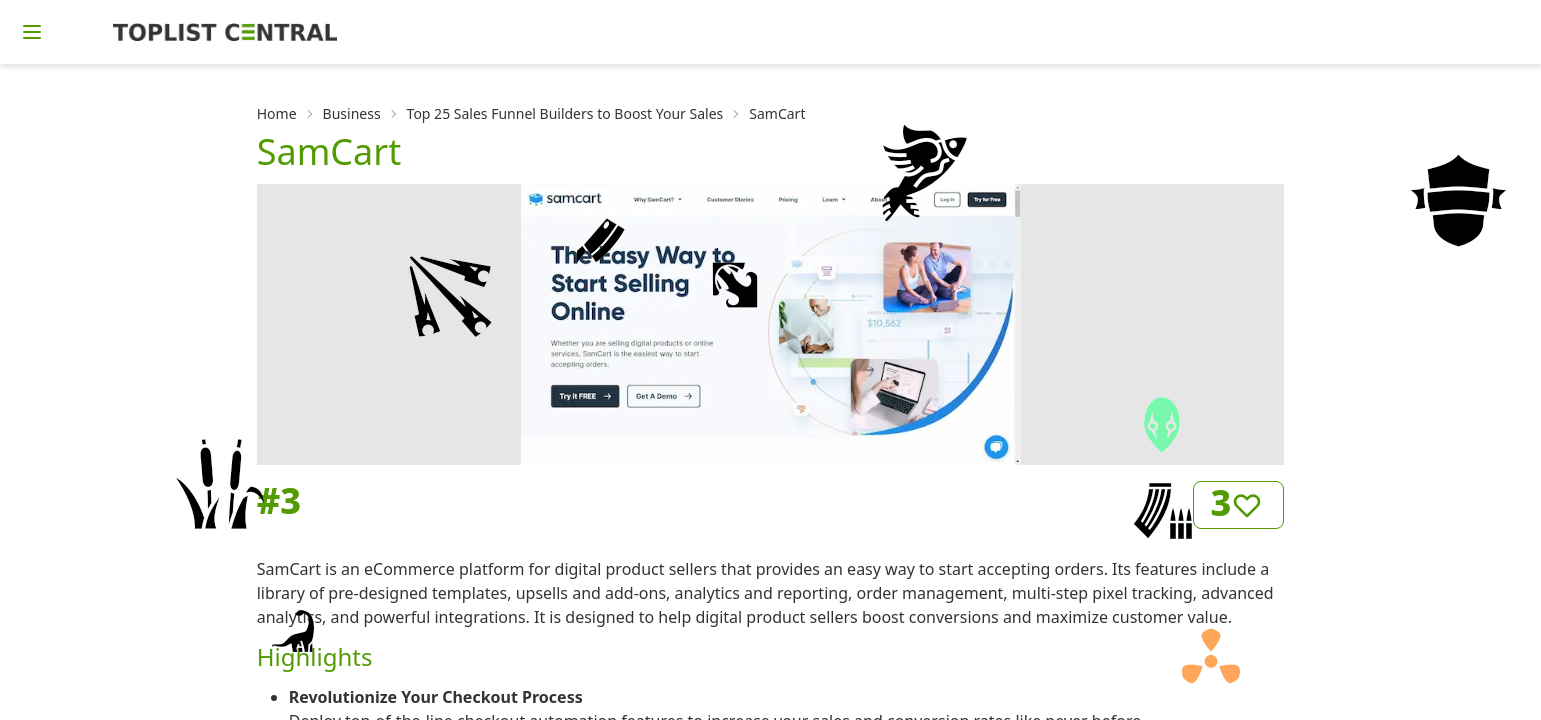  Describe the element at coordinates (601, 242) in the screenshot. I see `select the meat cleaver weapon or tool` at that location.